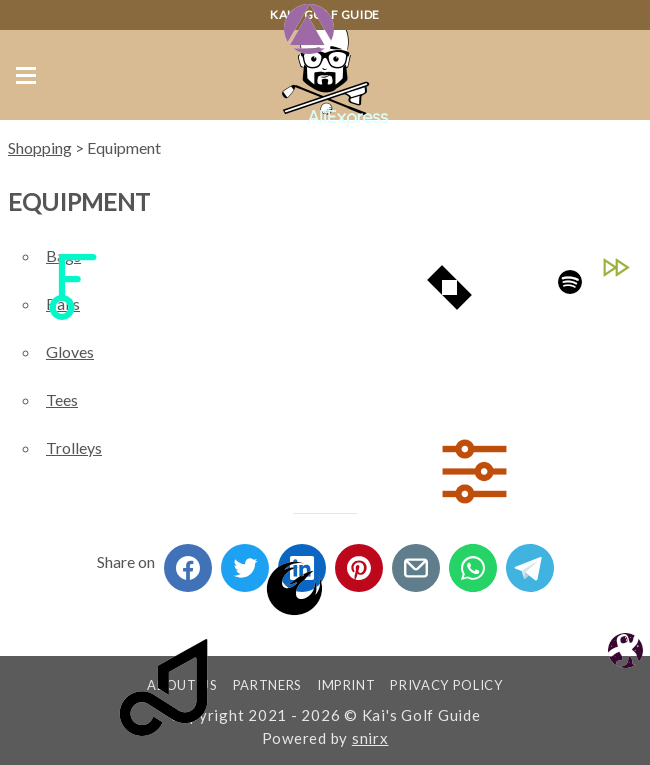 The image size is (650, 765). What do you see at coordinates (294, 588) in the screenshot?
I see `phoenix squadron logo from star wars rebels` at bounding box center [294, 588].